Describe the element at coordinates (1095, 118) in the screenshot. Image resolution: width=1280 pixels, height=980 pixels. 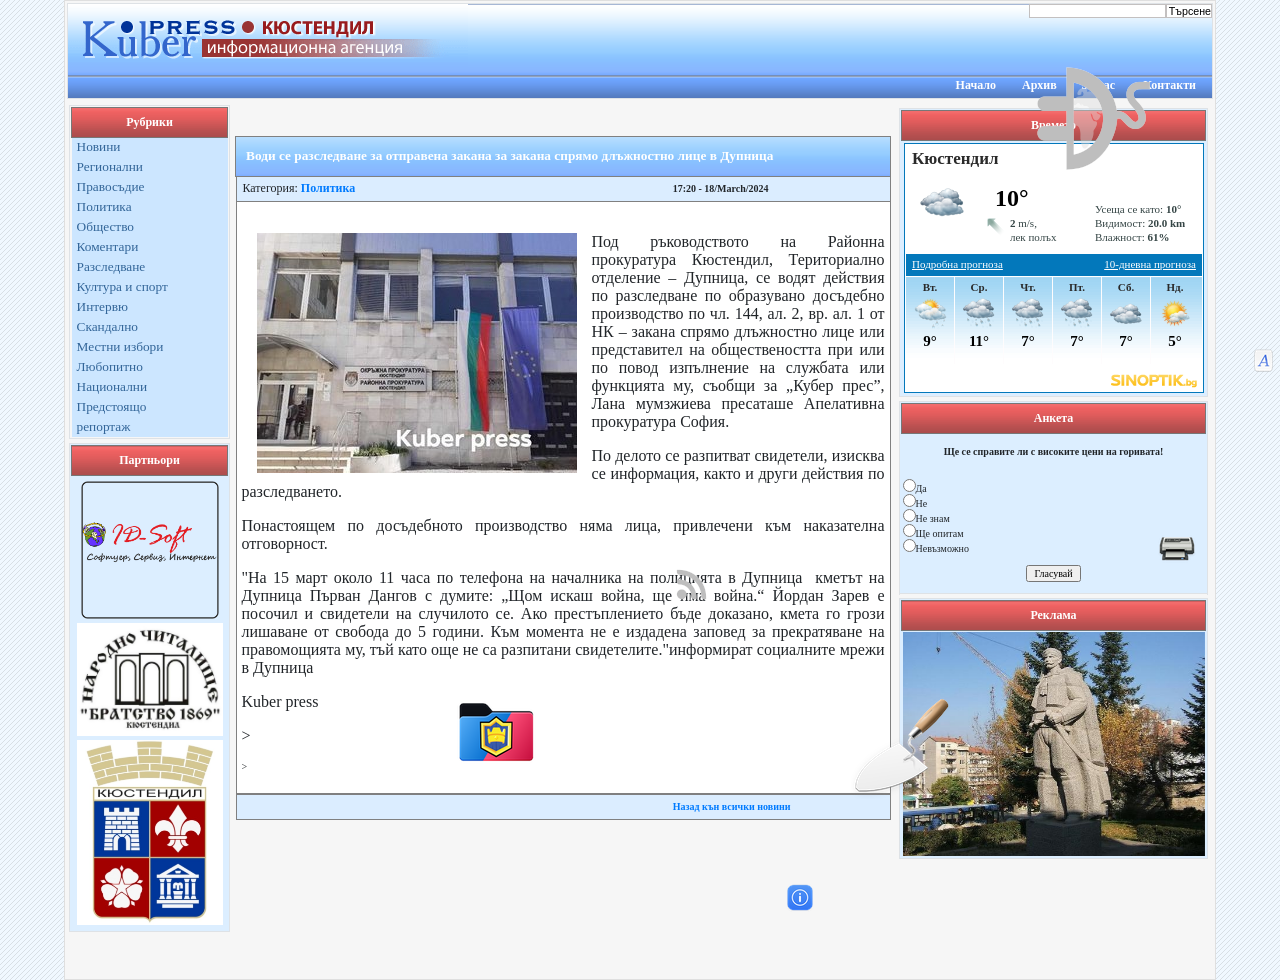
I see `access online accounts settings` at that location.